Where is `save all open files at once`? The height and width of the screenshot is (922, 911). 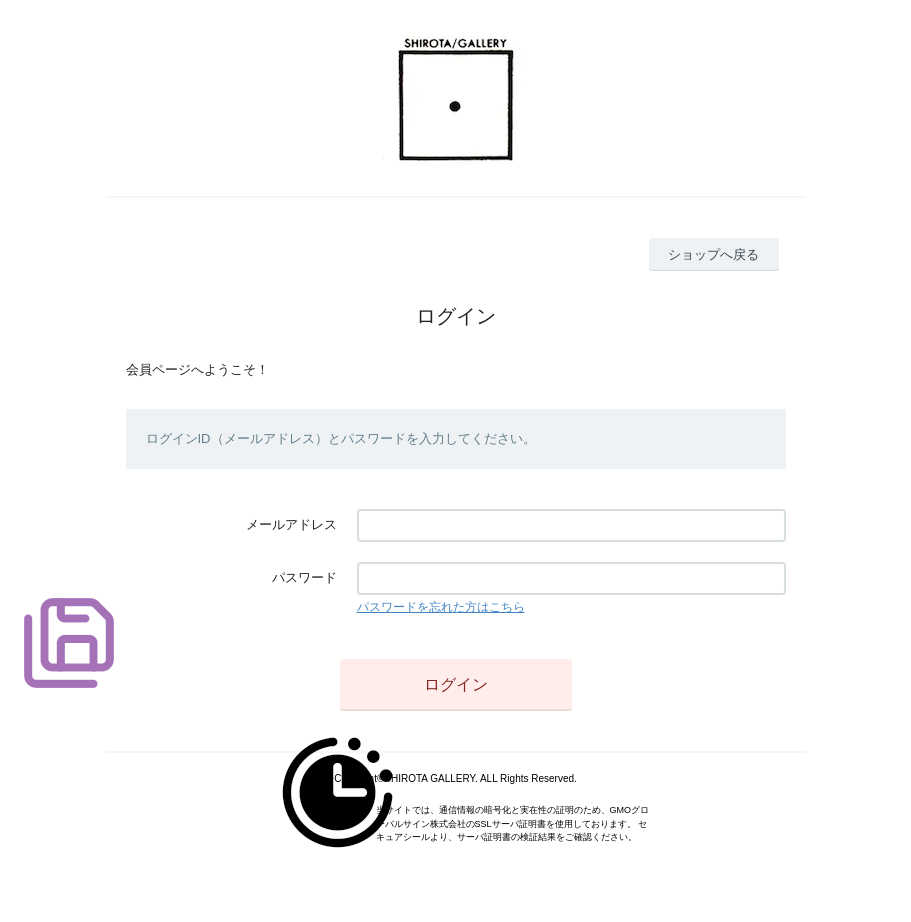 save all open files at once is located at coordinates (69, 643).